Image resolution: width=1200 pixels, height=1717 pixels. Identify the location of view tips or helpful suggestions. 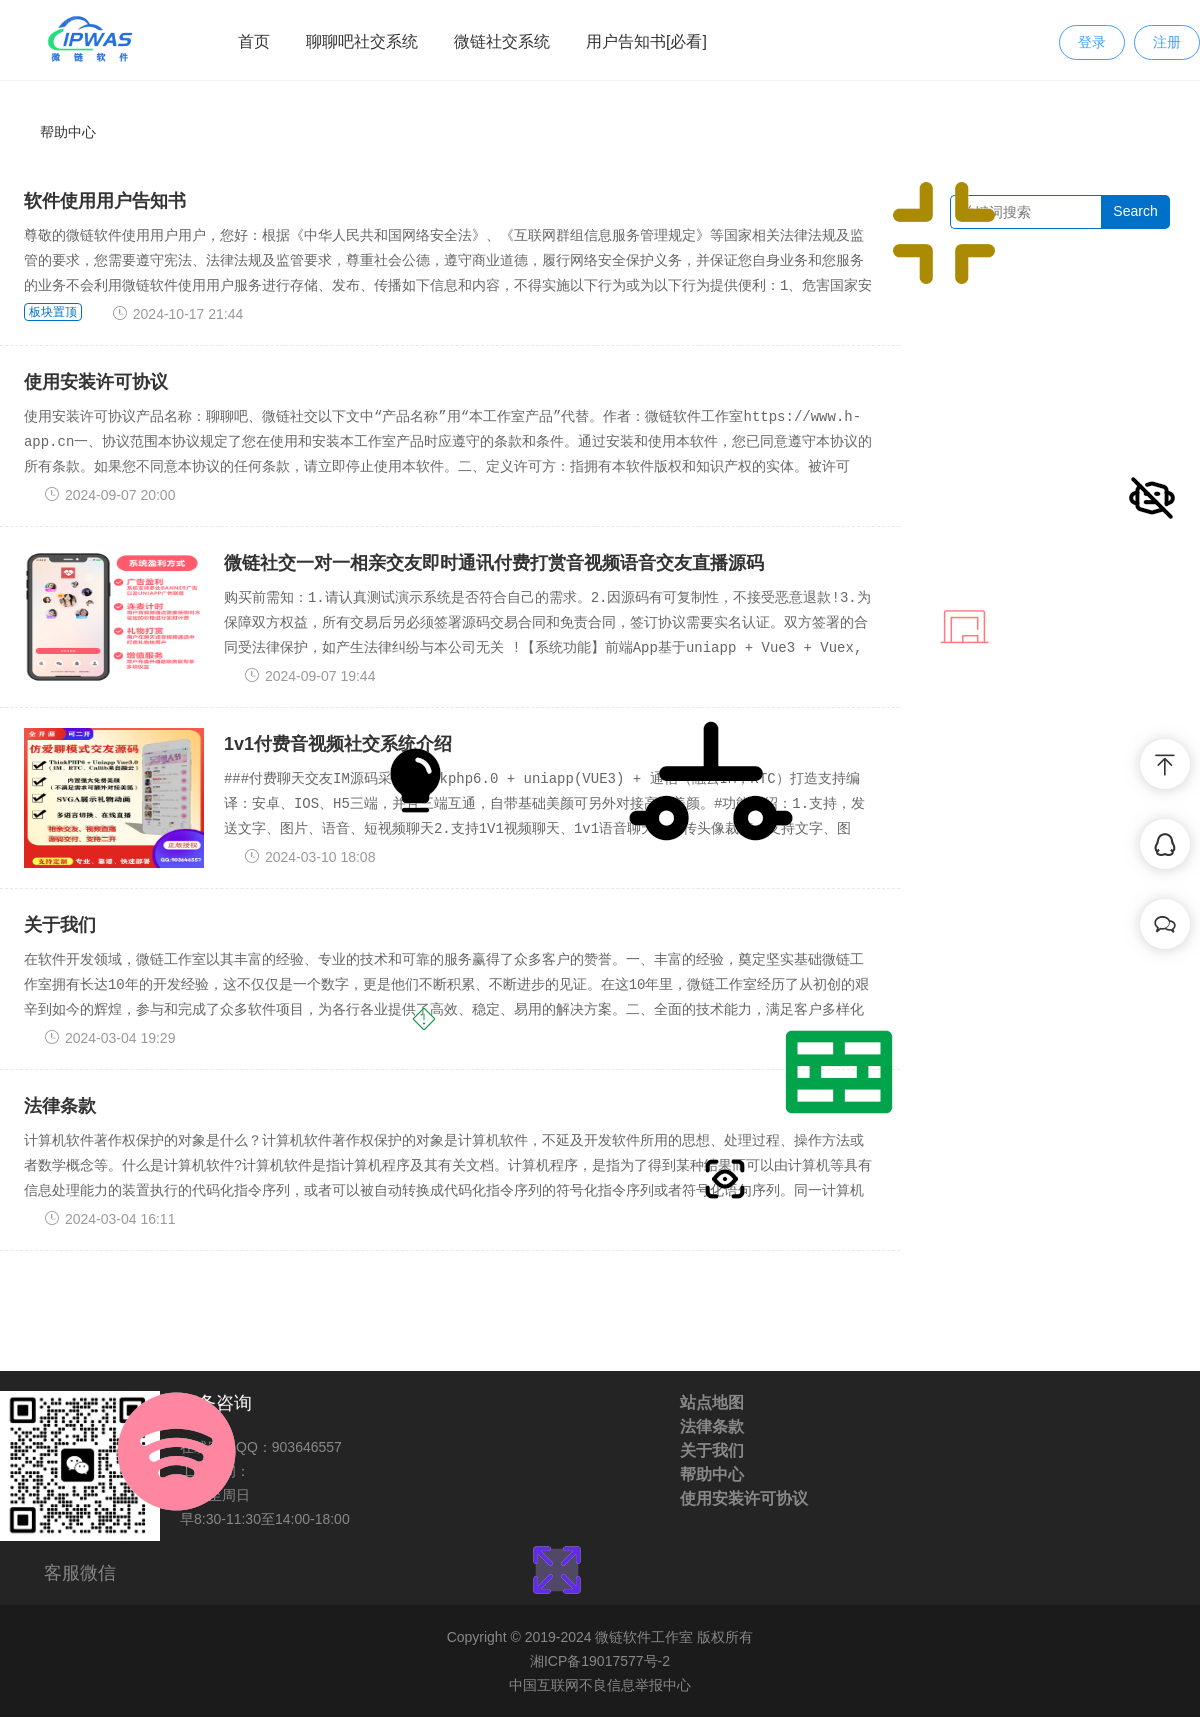
(415, 780).